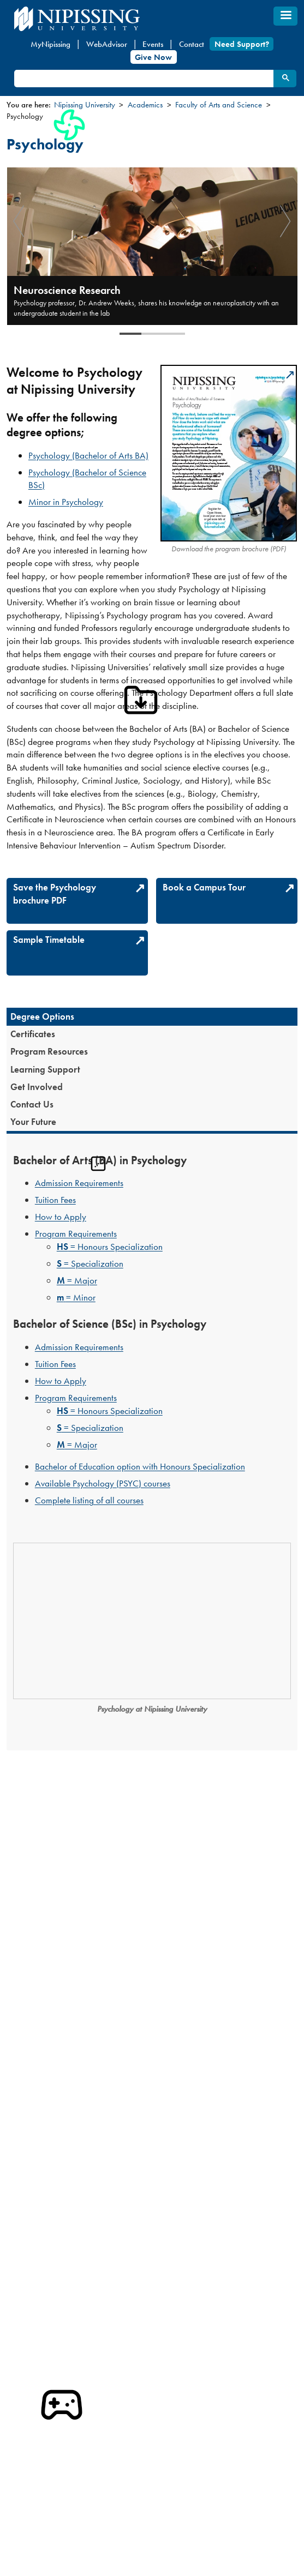  Describe the element at coordinates (62, 2405) in the screenshot. I see `access gaming or games section` at that location.